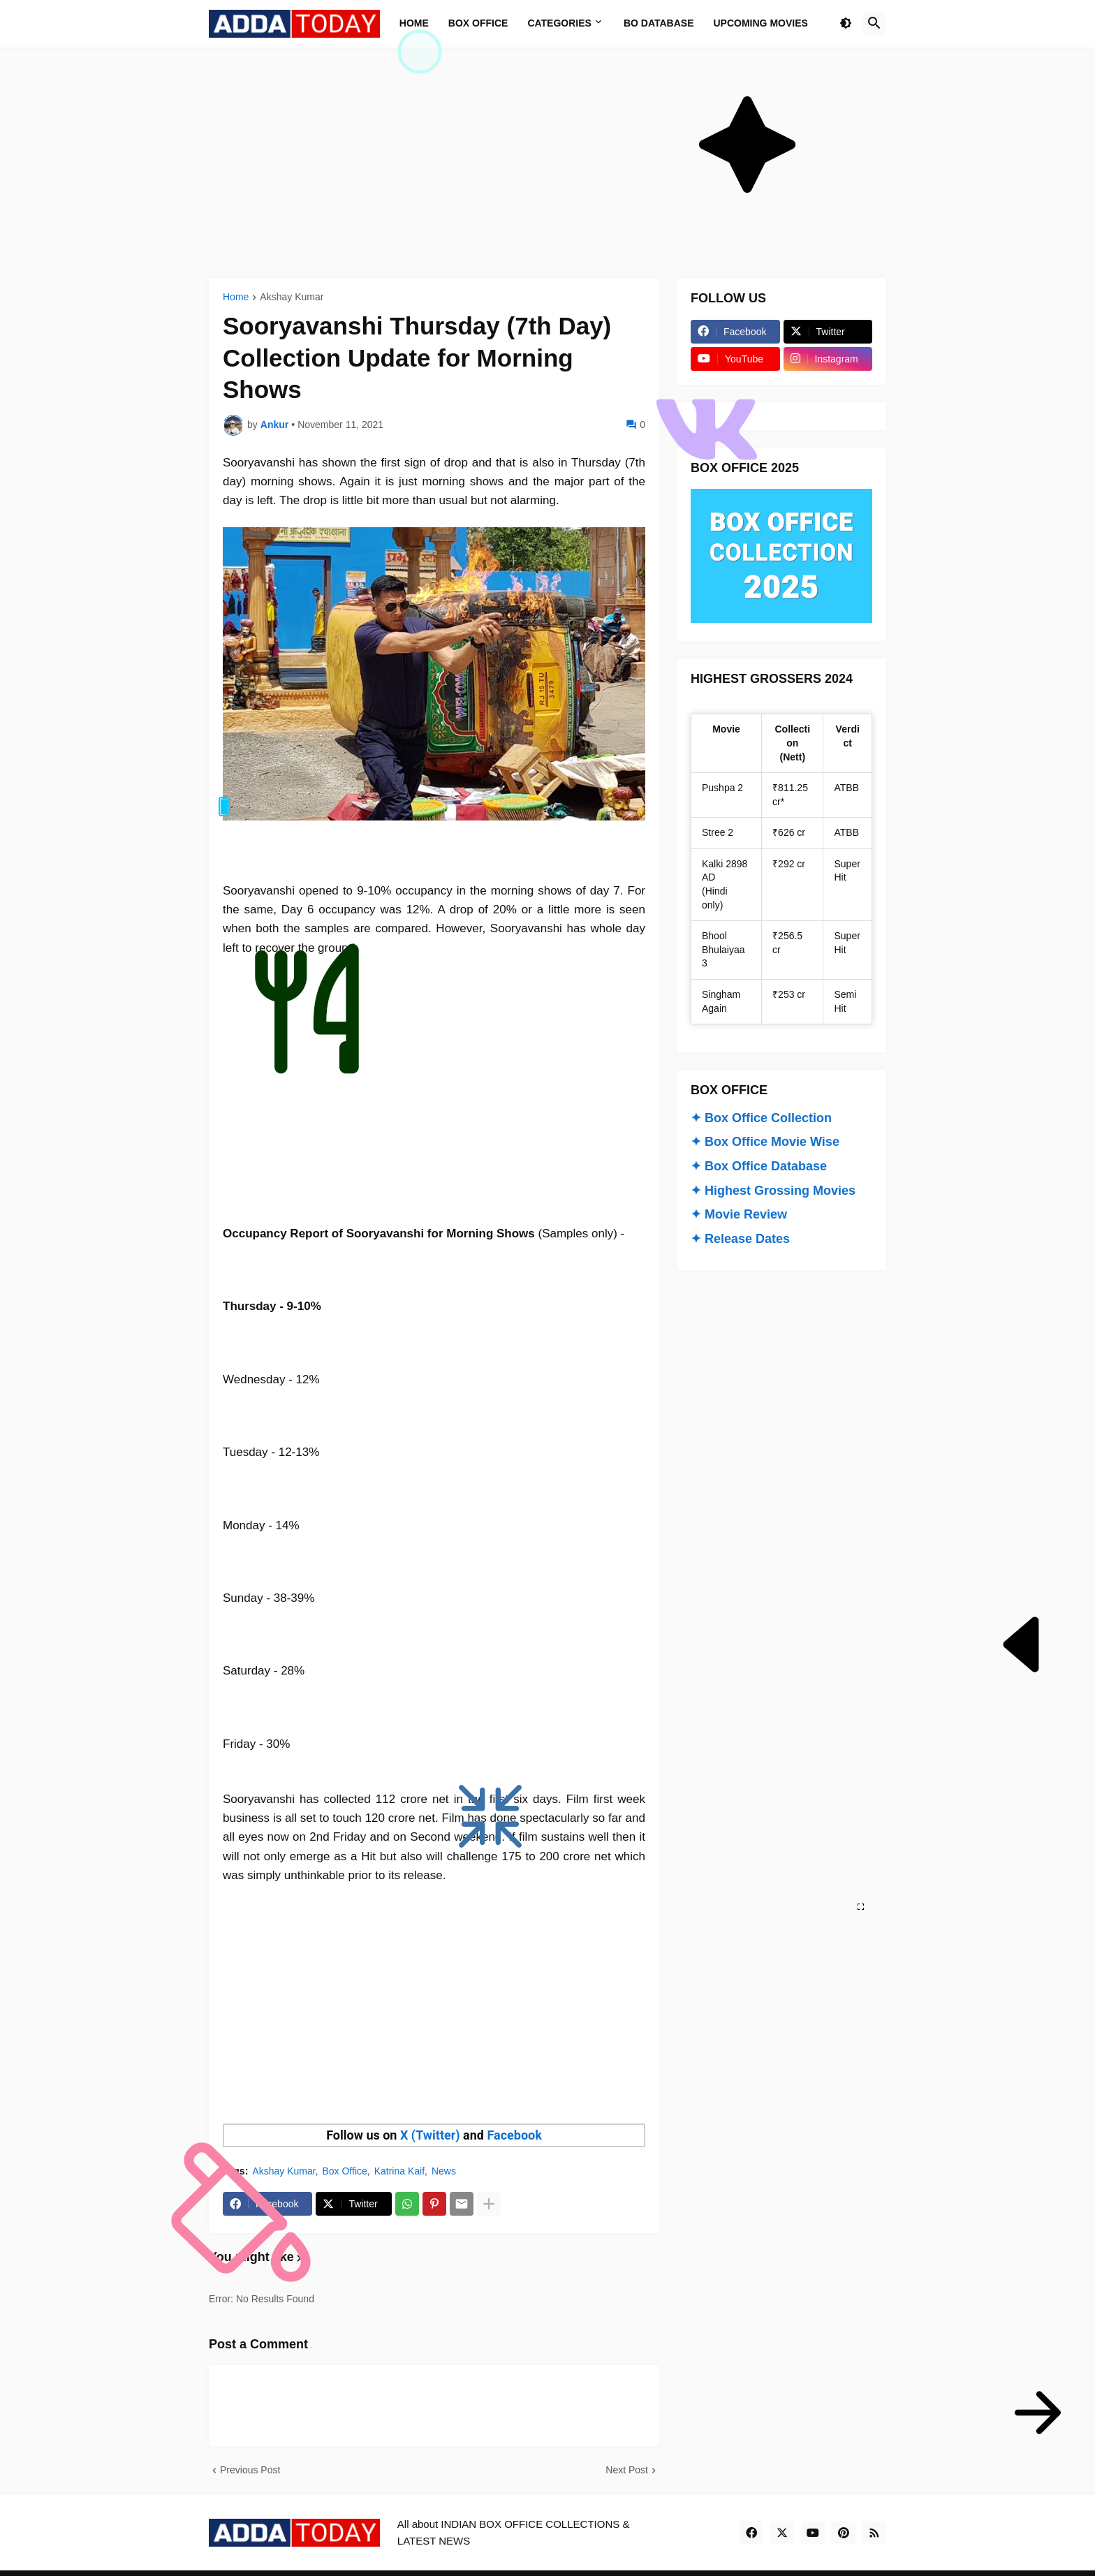 Image resolution: width=1095 pixels, height=2576 pixels. I want to click on access restaurant or dining options, so click(307, 1008).